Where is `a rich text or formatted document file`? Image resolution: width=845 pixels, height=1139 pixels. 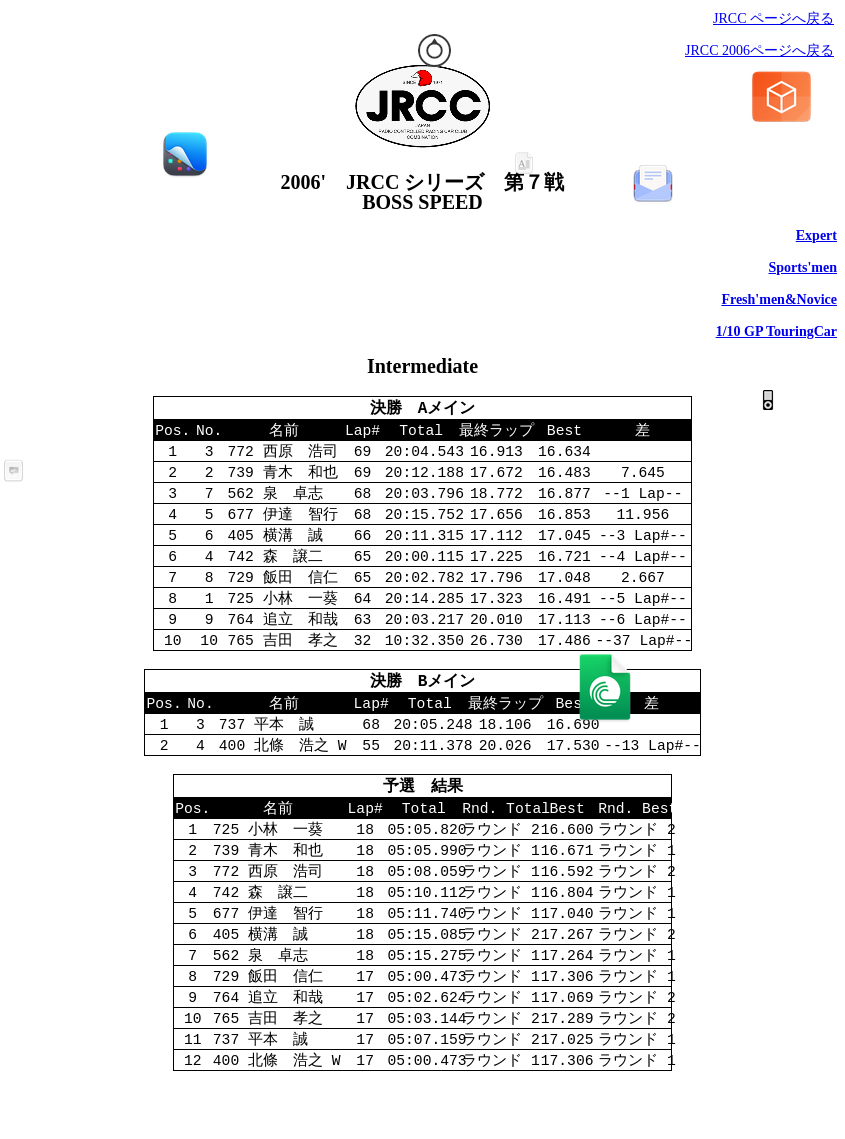
a rich text or formatted document file is located at coordinates (524, 163).